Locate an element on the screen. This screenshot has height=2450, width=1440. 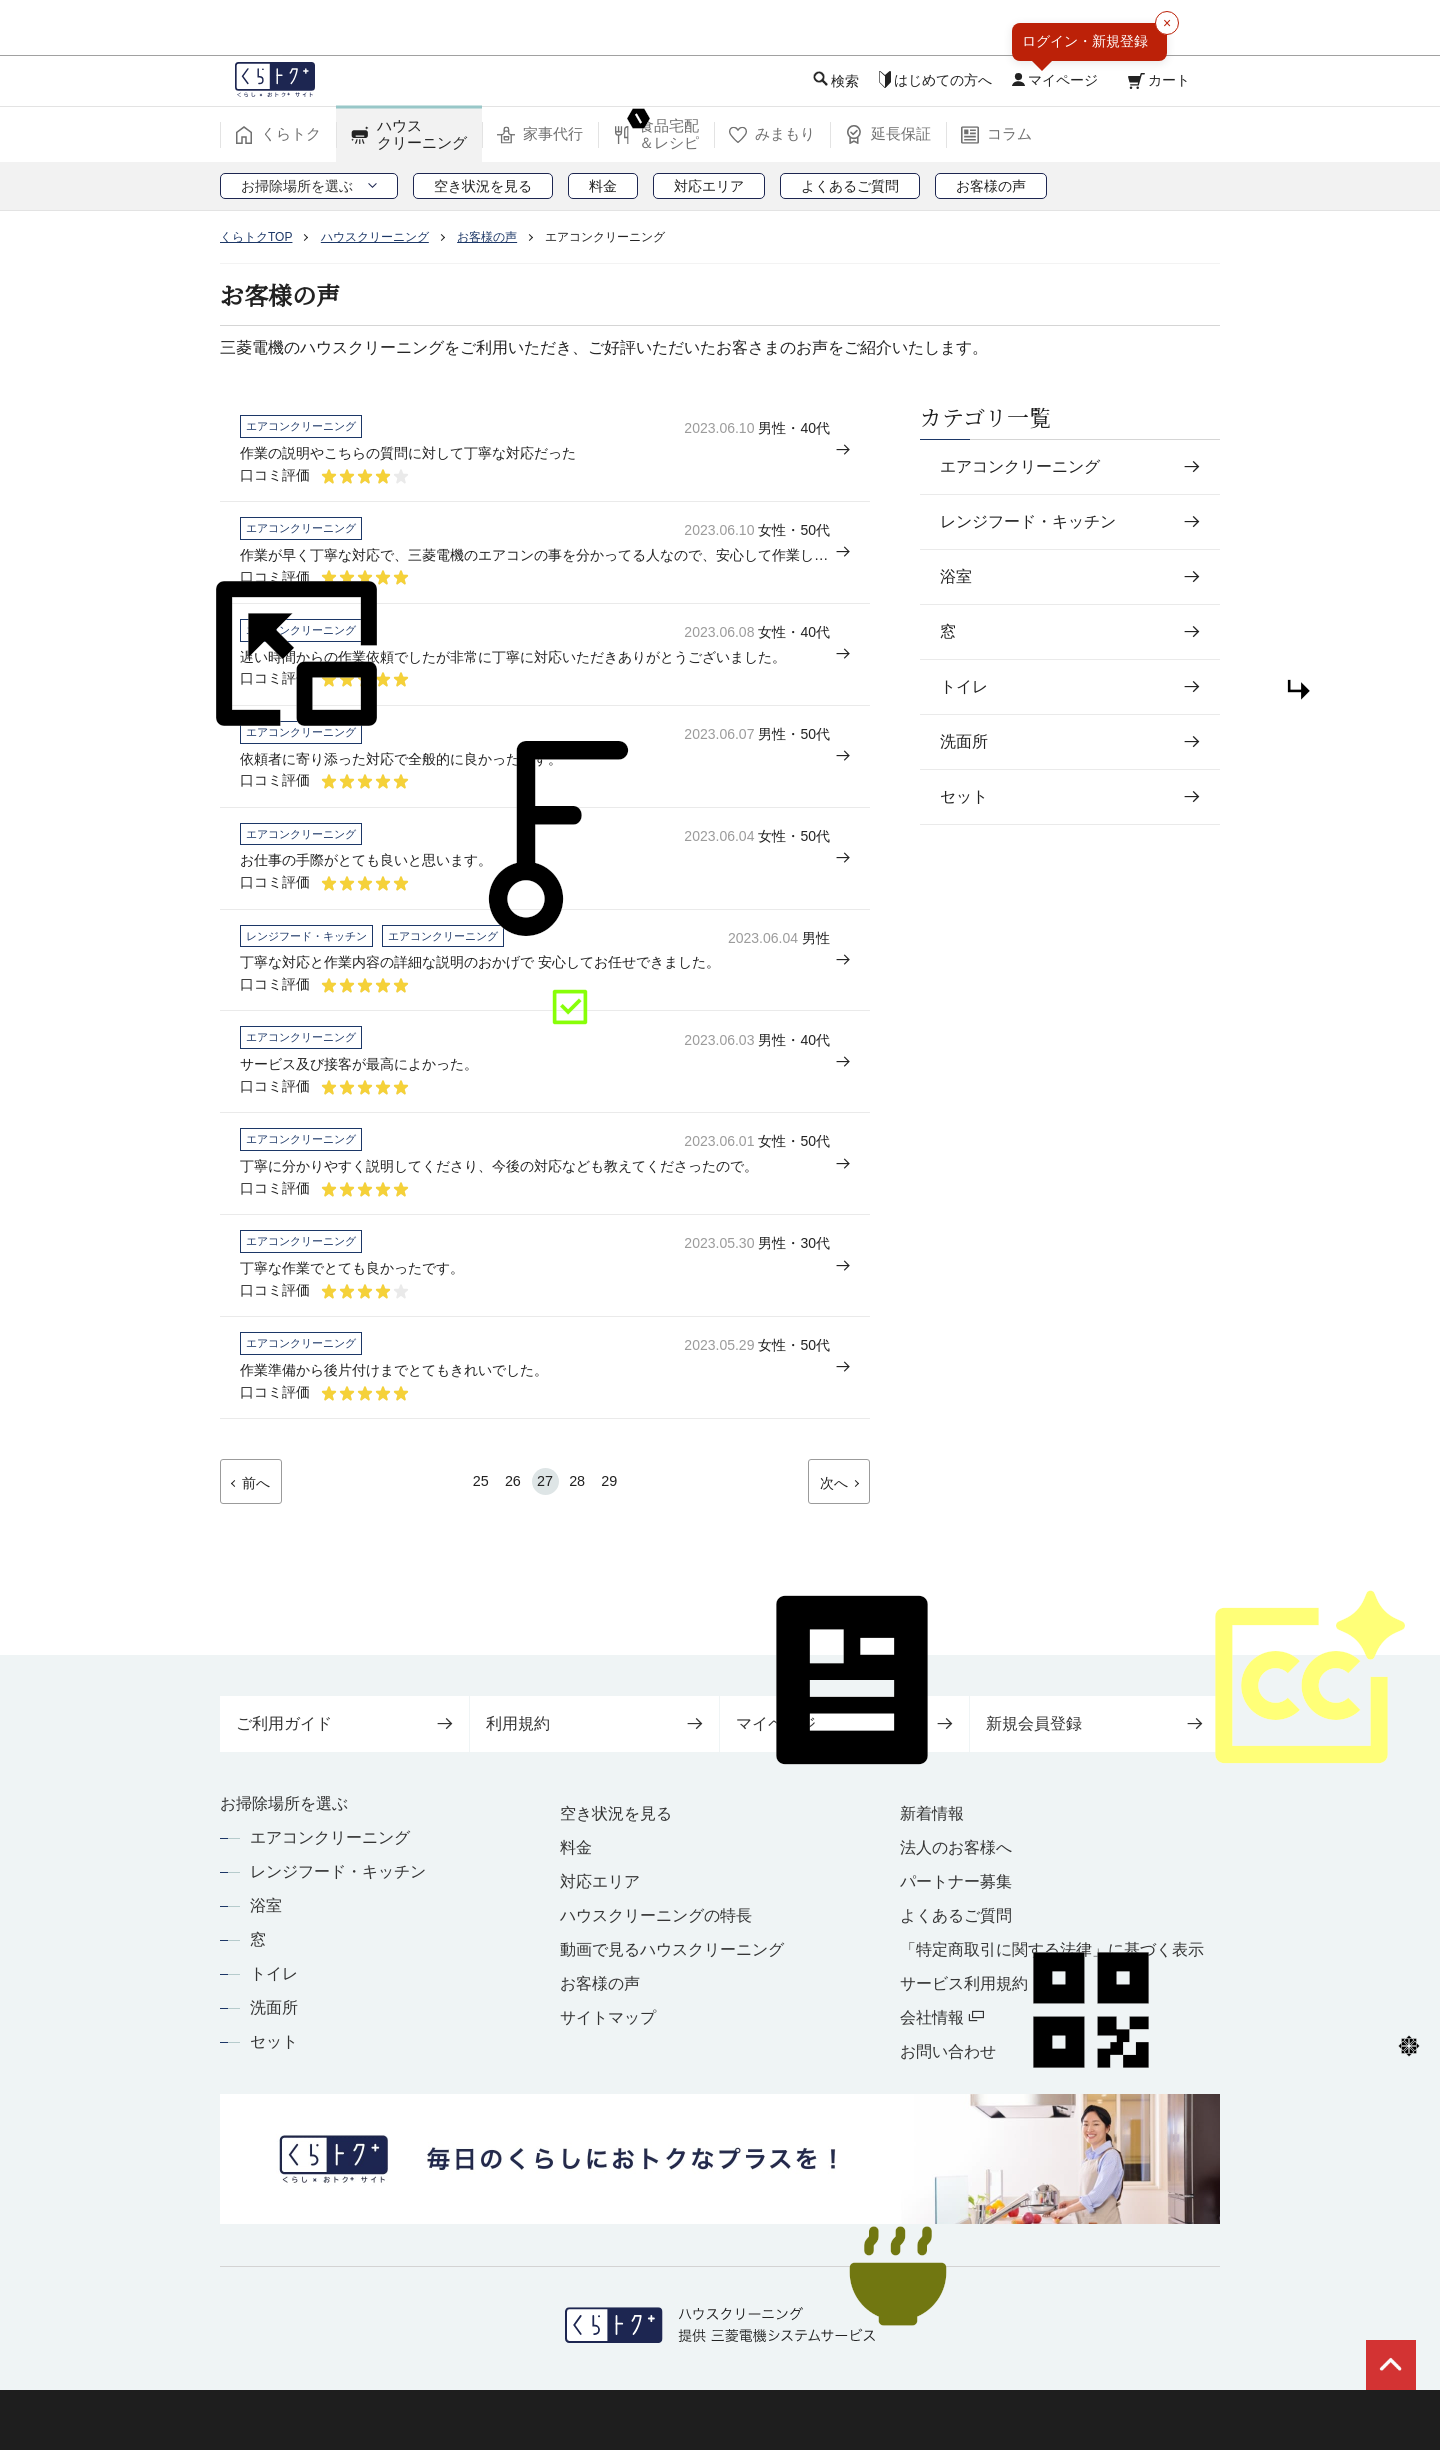
view article or document is located at coordinates (852, 1680).